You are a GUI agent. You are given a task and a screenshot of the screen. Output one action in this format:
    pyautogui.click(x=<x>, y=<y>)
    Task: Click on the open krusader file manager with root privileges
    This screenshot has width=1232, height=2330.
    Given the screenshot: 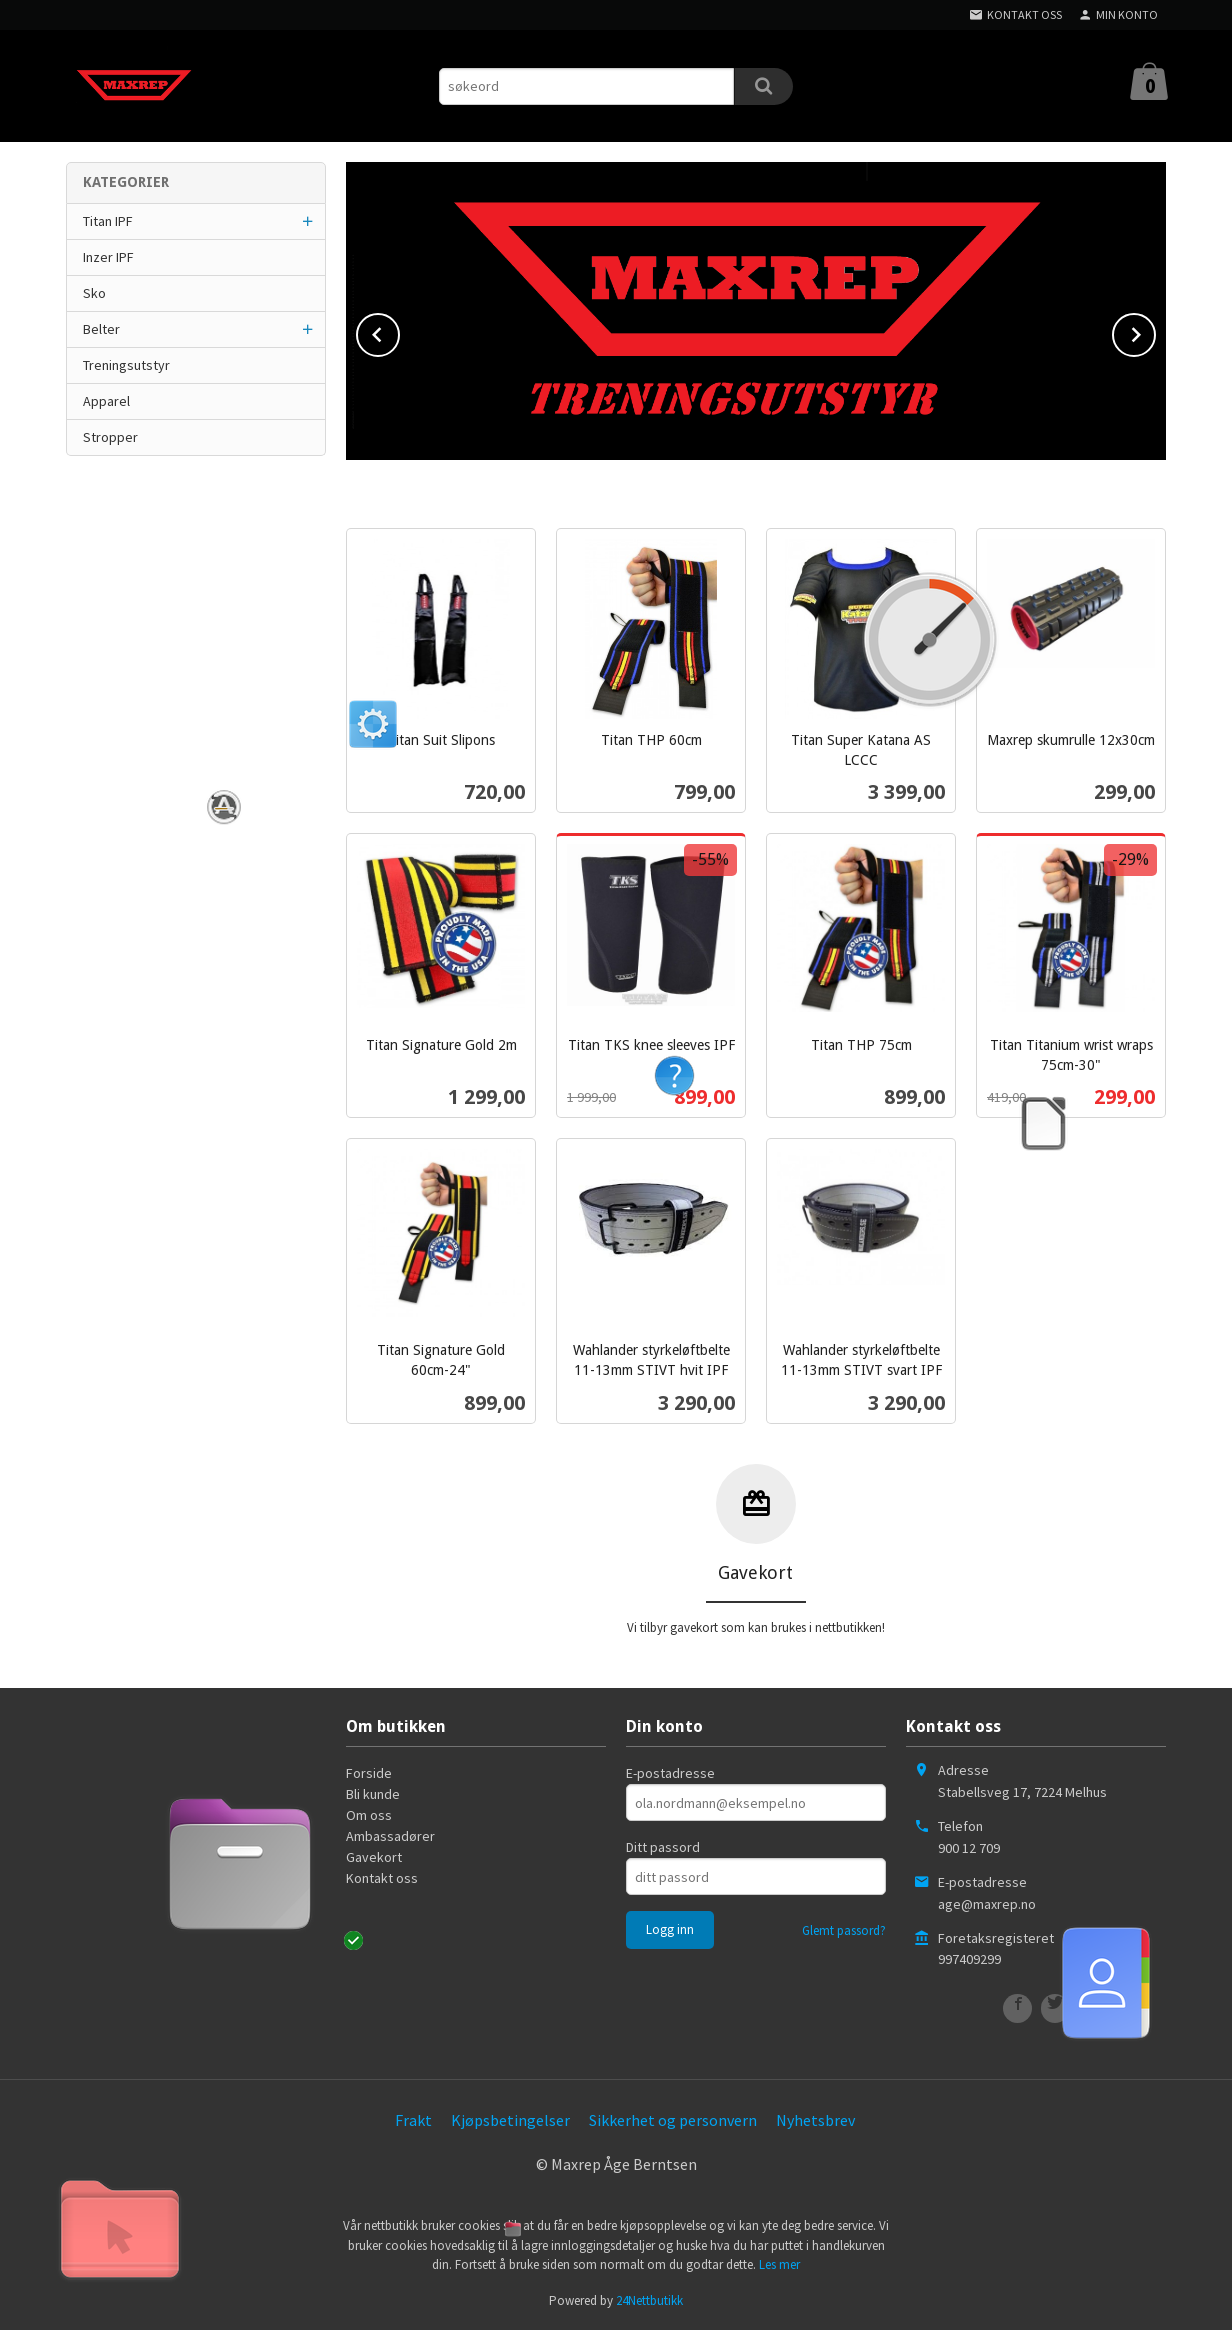 What is the action you would take?
    pyautogui.click(x=120, y=2229)
    